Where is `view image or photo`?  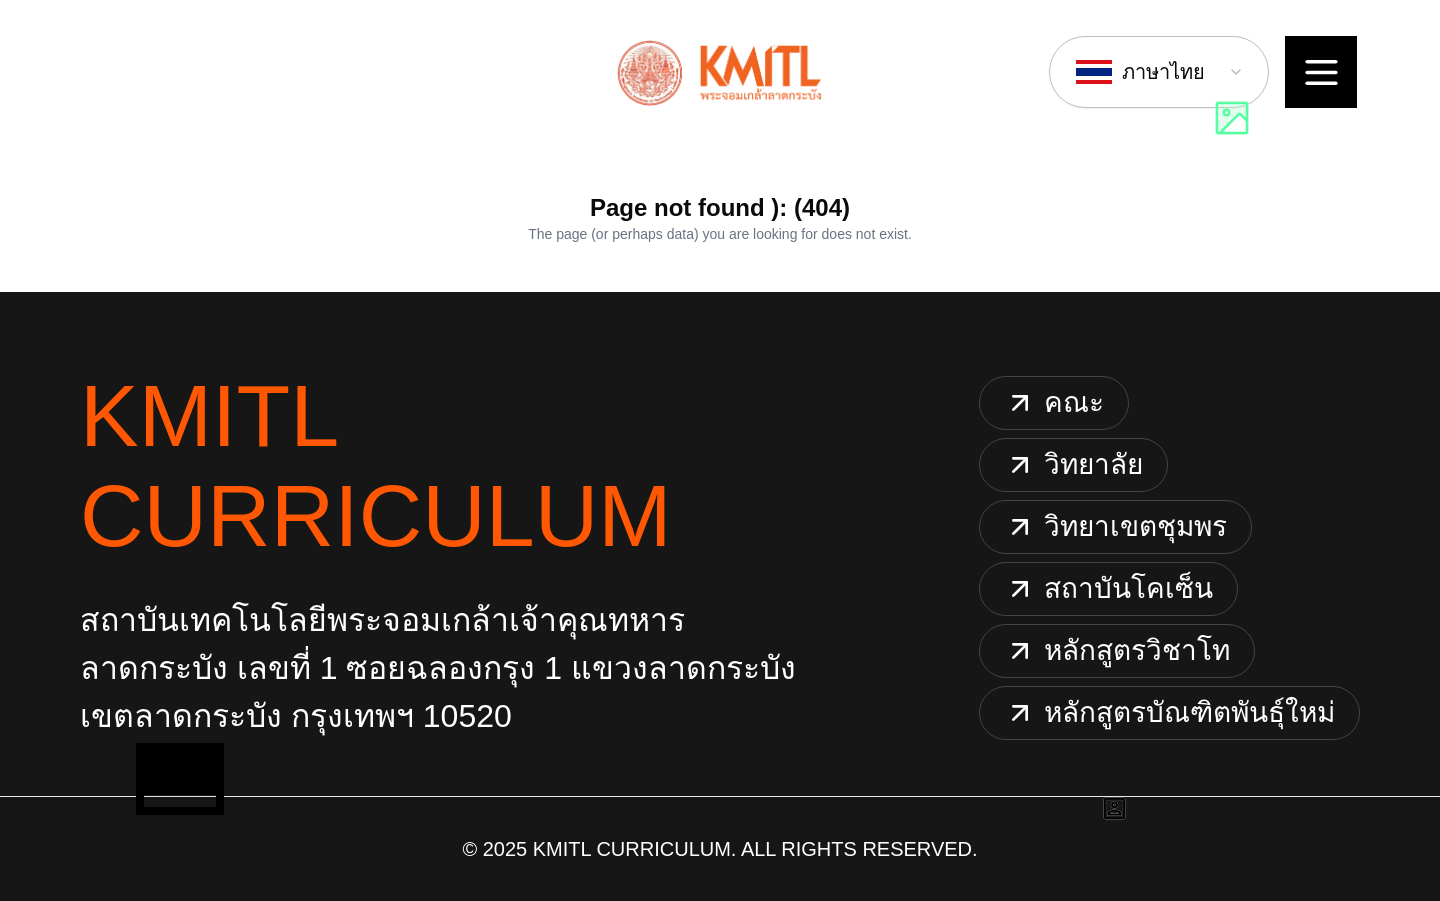
view image or photo is located at coordinates (1232, 118).